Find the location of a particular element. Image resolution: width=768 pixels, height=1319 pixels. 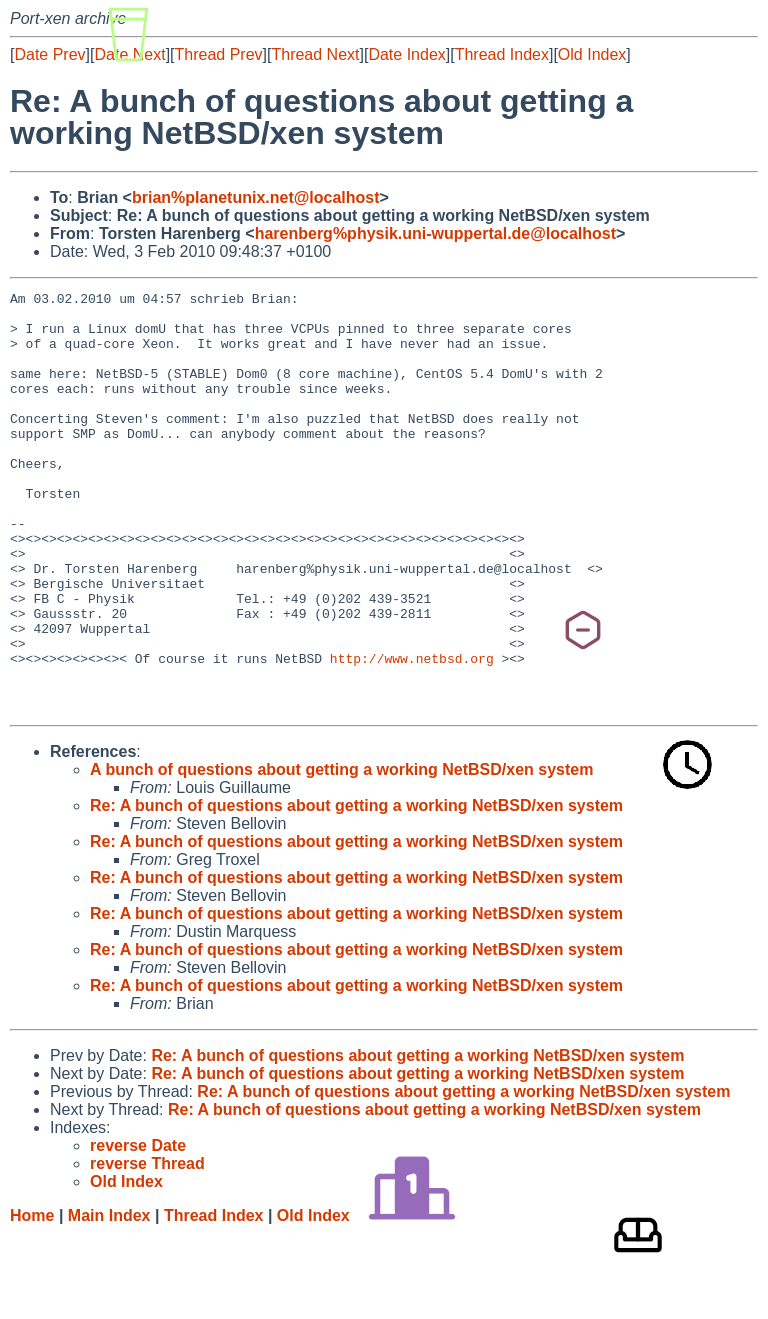

view nearby bars or pubs is located at coordinates (128, 33).